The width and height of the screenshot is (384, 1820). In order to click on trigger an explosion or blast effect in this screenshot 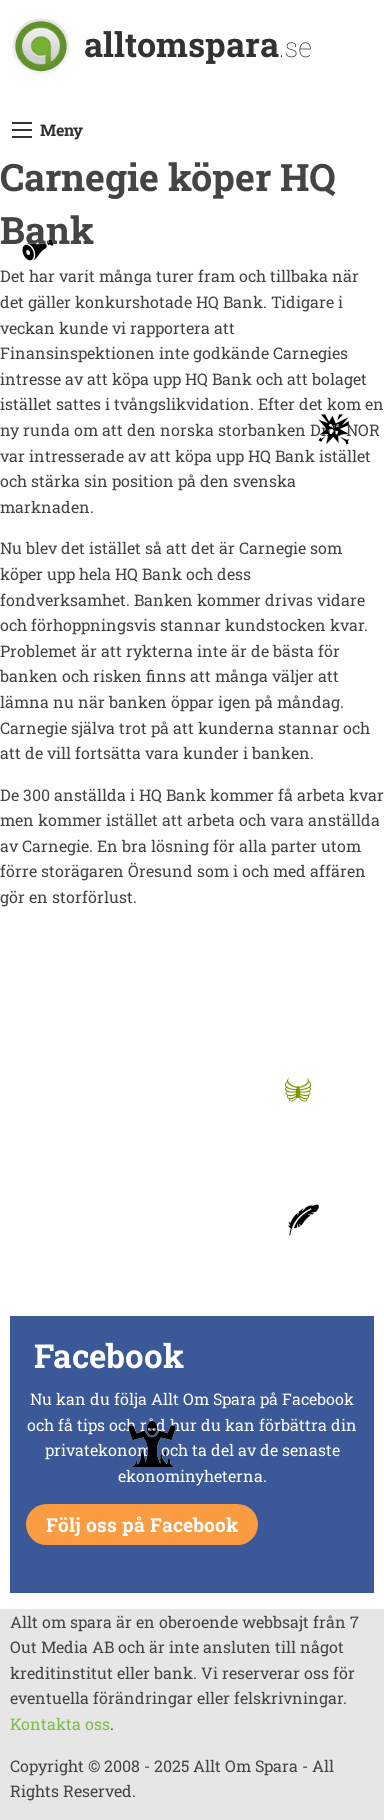, I will do `click(333, 429)`.